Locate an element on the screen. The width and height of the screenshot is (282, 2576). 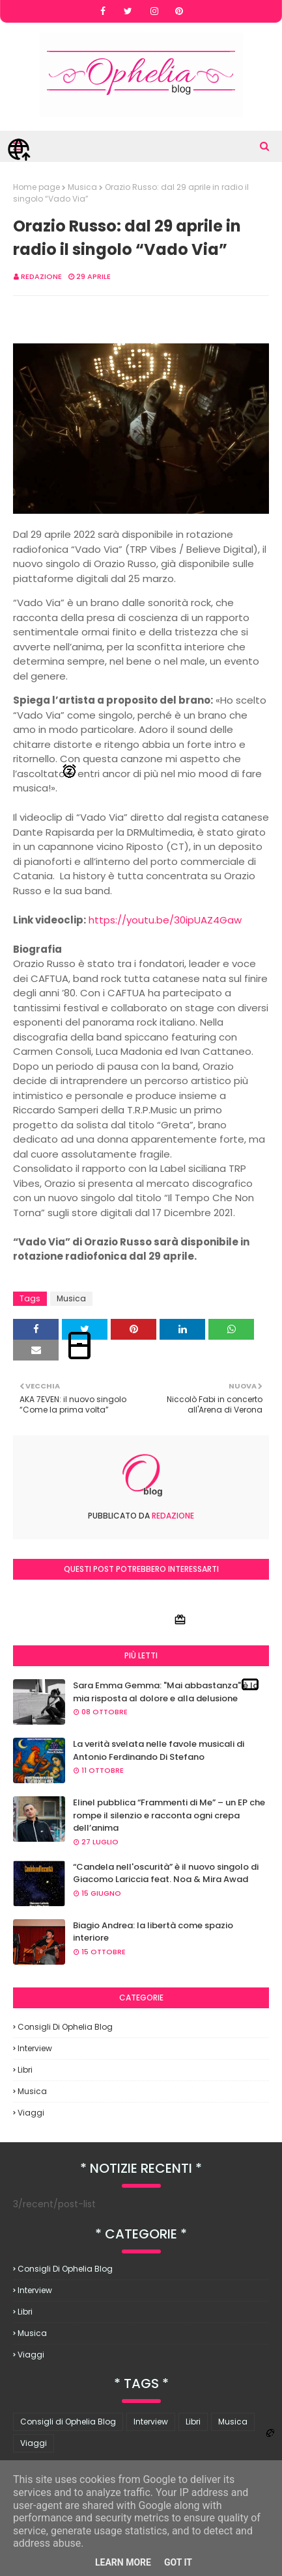
view sports scores and updates is located at coordinates (270, 2433).